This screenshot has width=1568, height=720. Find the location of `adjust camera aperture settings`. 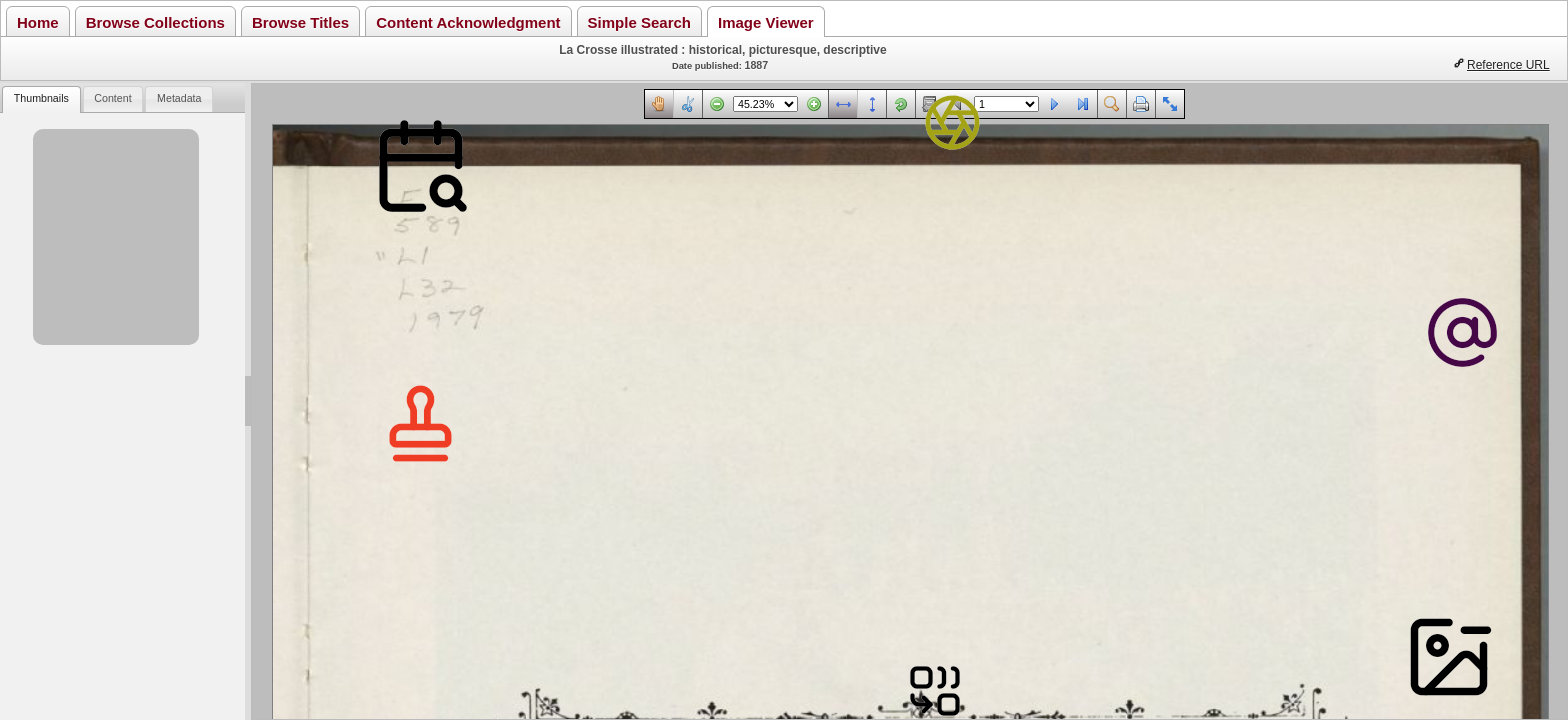

adjust camera aperture settings is located at coordinates (952, 122).